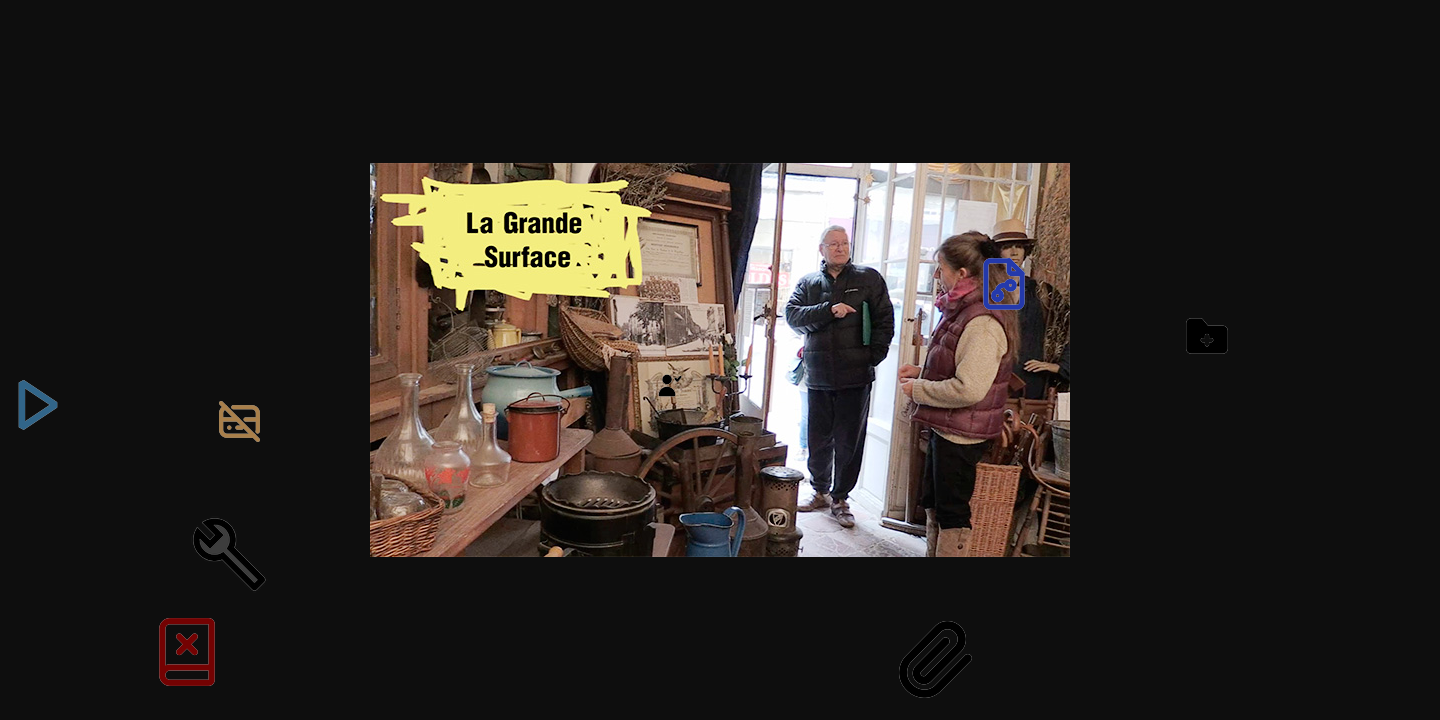  Describe the element at coordinates (239, 421) in the screenshot. I see `payment method disabled or unavailable` at that location.